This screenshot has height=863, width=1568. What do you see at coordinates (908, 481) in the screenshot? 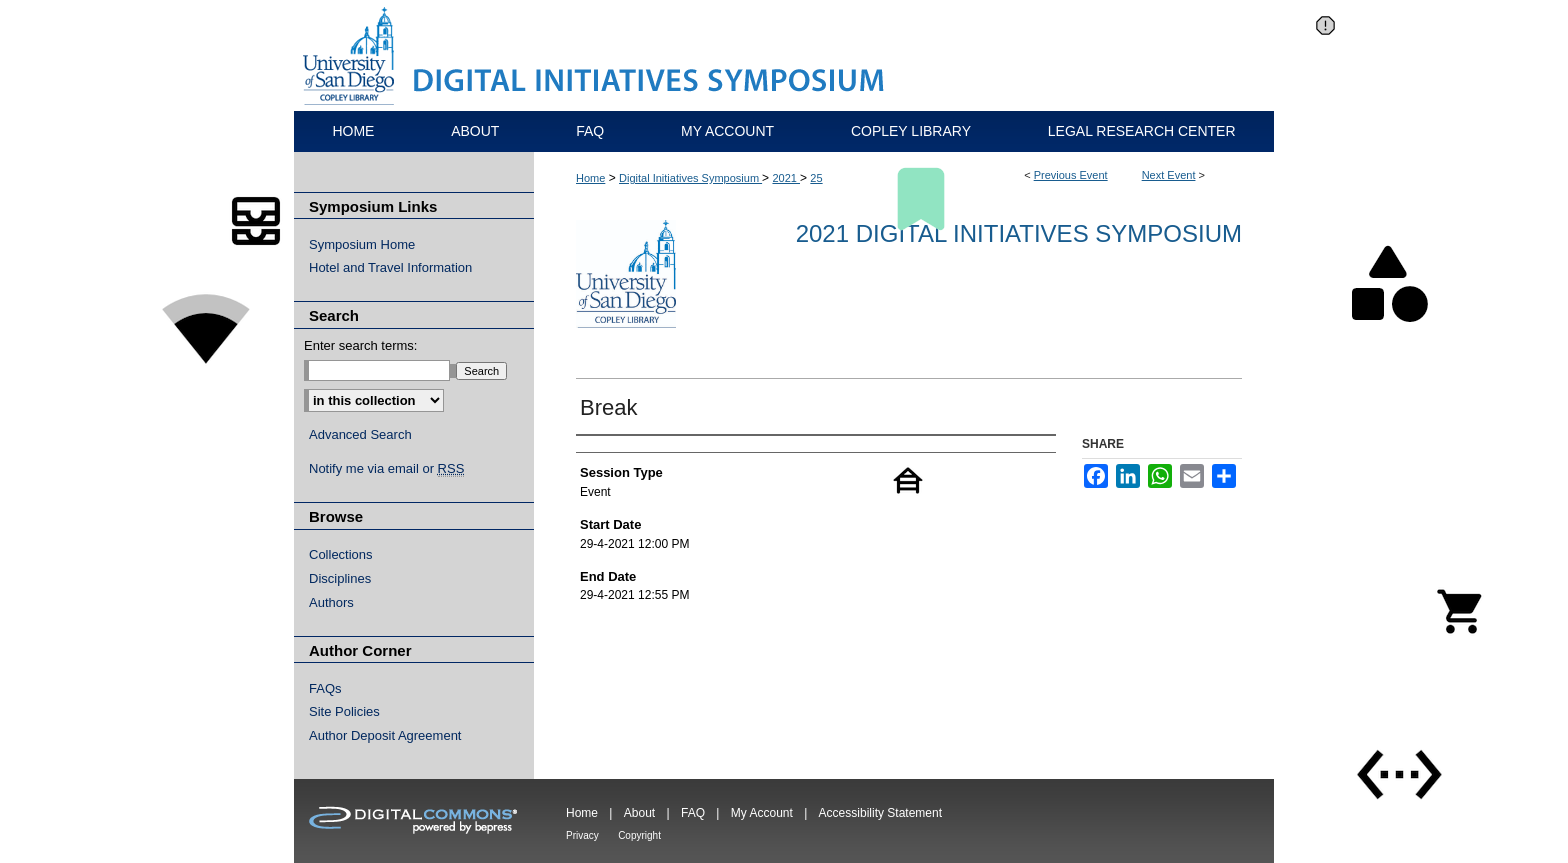
I see `view home exterior or siding options` at bounding box center [908, 481].